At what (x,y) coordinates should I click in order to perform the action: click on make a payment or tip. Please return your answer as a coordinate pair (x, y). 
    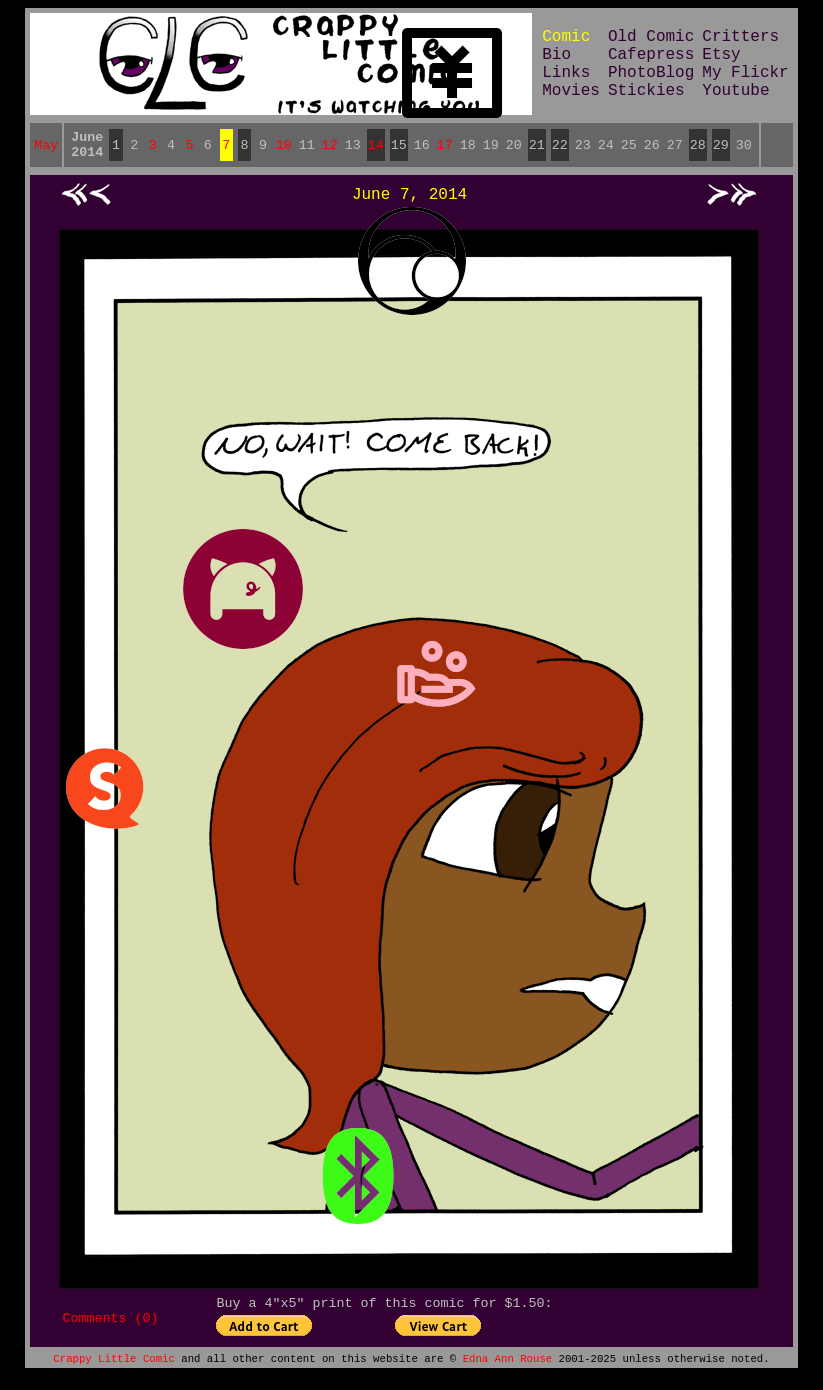
    Looking at the image, I should click on (435, 675).